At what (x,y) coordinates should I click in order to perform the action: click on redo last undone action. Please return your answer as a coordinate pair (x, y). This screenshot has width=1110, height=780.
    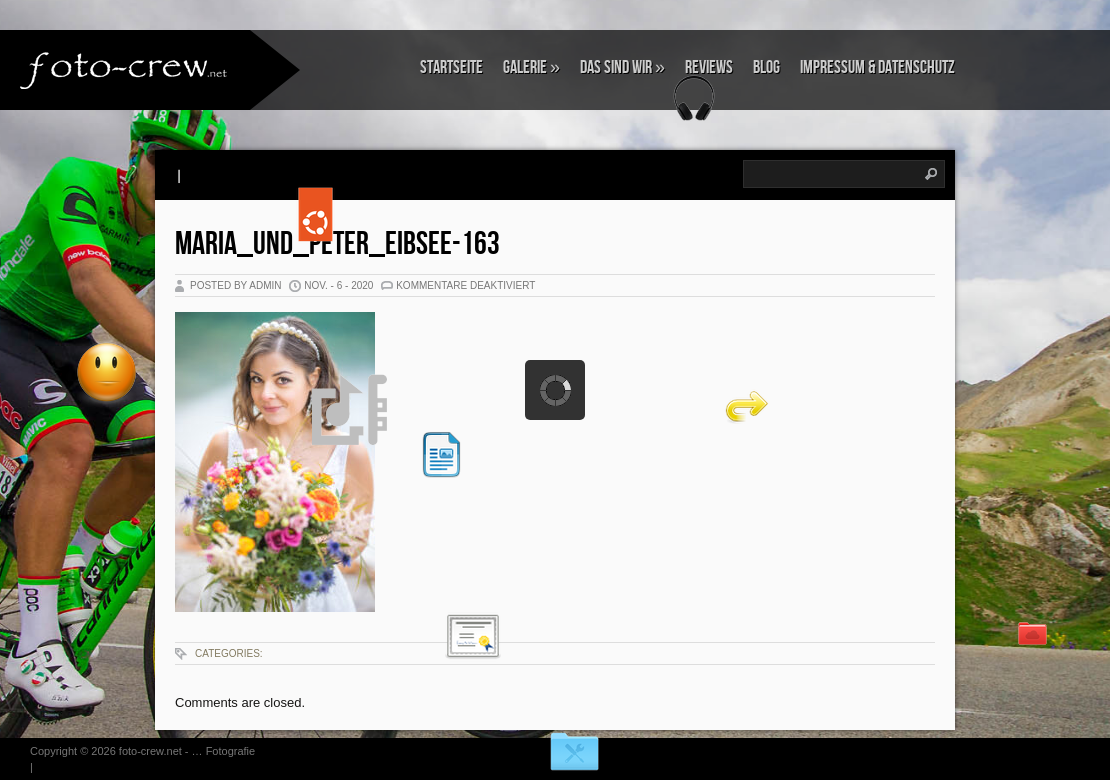
    Looking at the image, I should click on (747, 405).